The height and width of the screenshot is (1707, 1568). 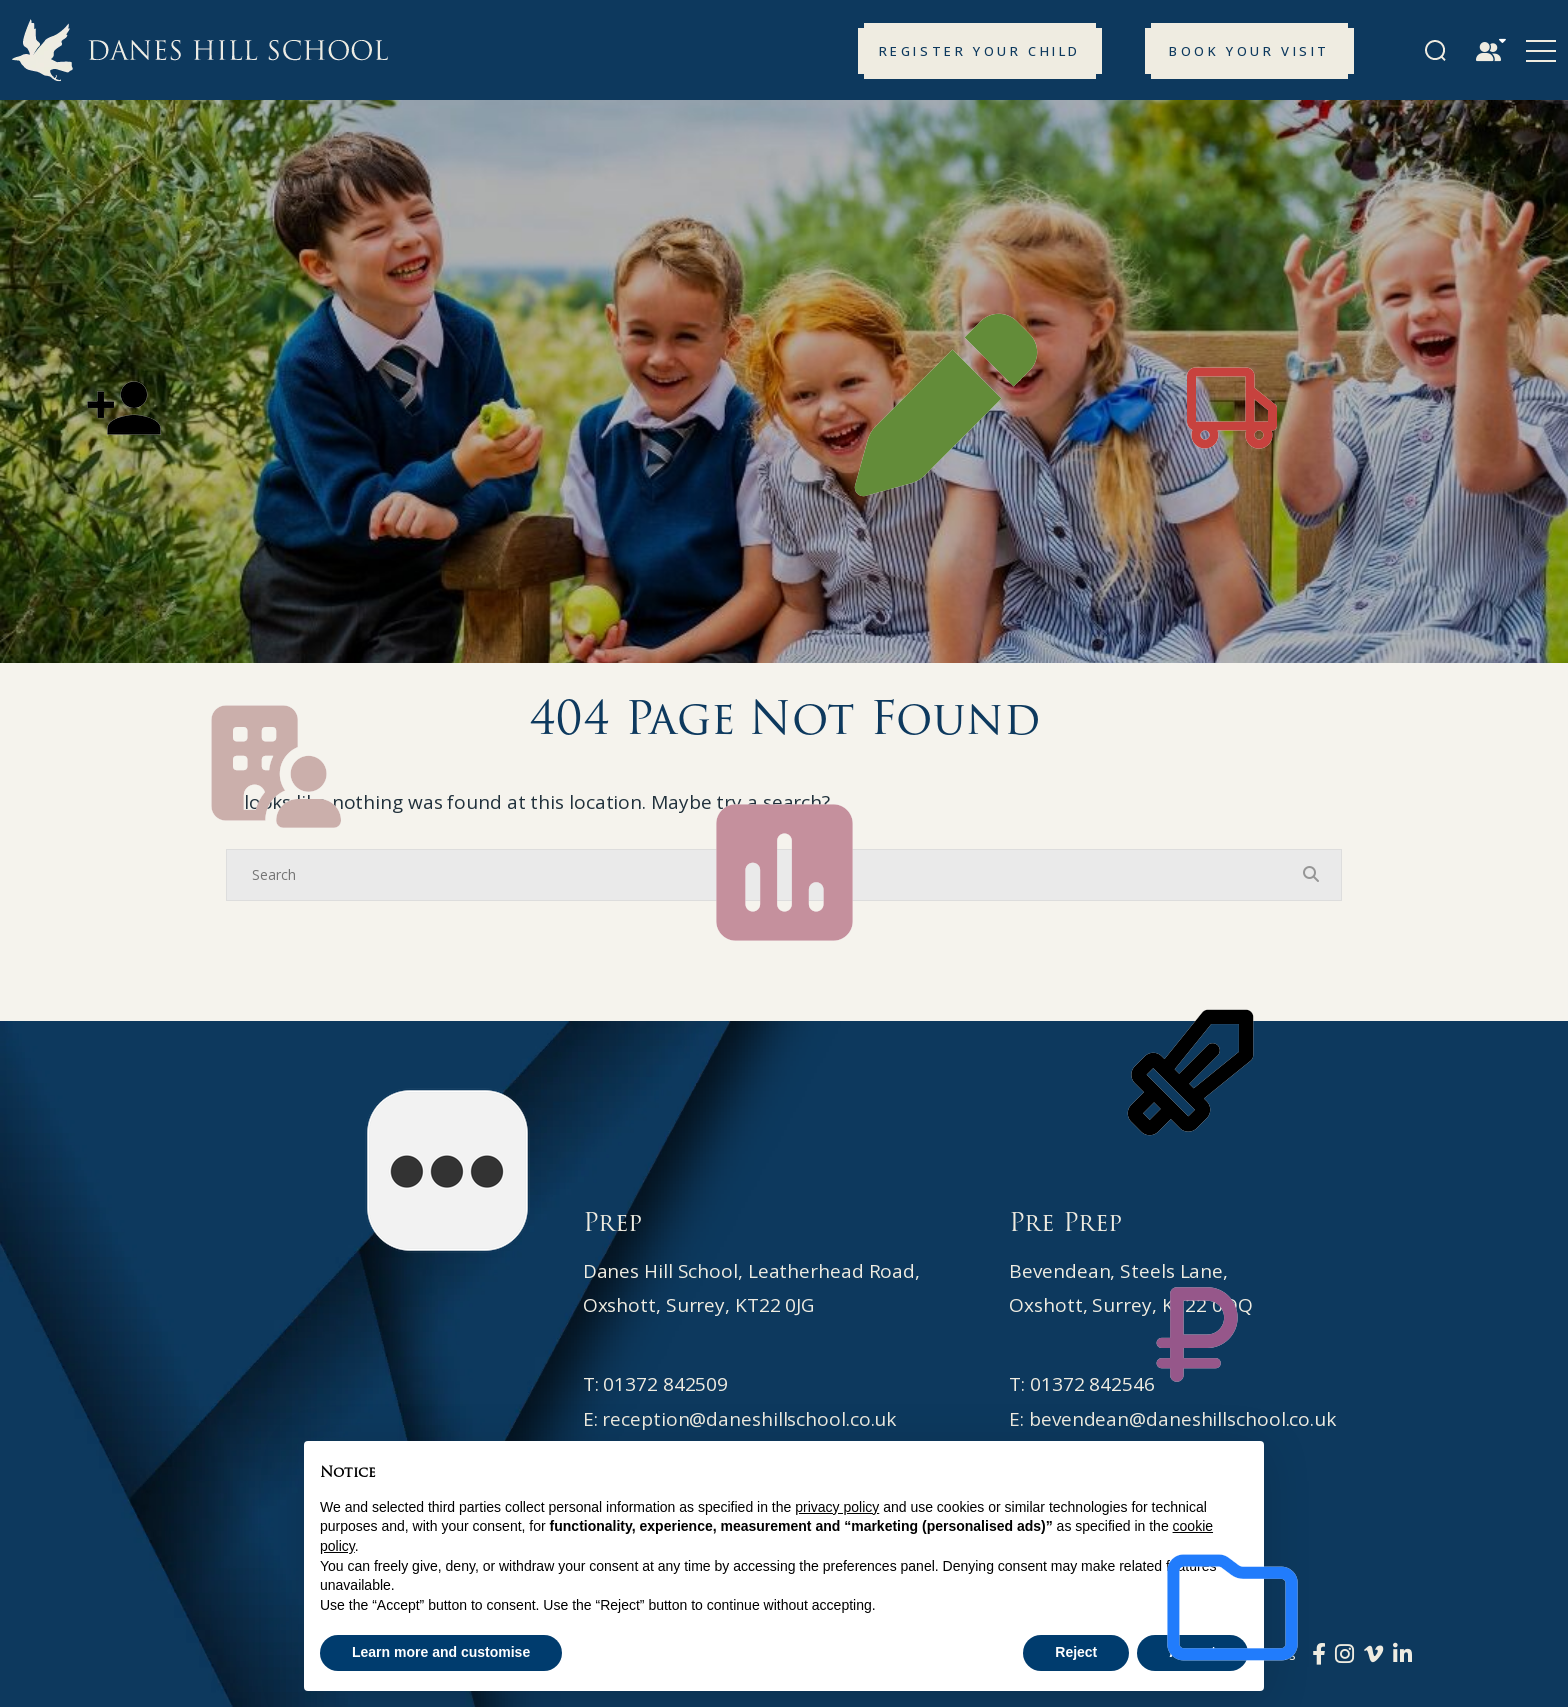 I want to click on view poll results or voting data, so click(x=784, y=872).